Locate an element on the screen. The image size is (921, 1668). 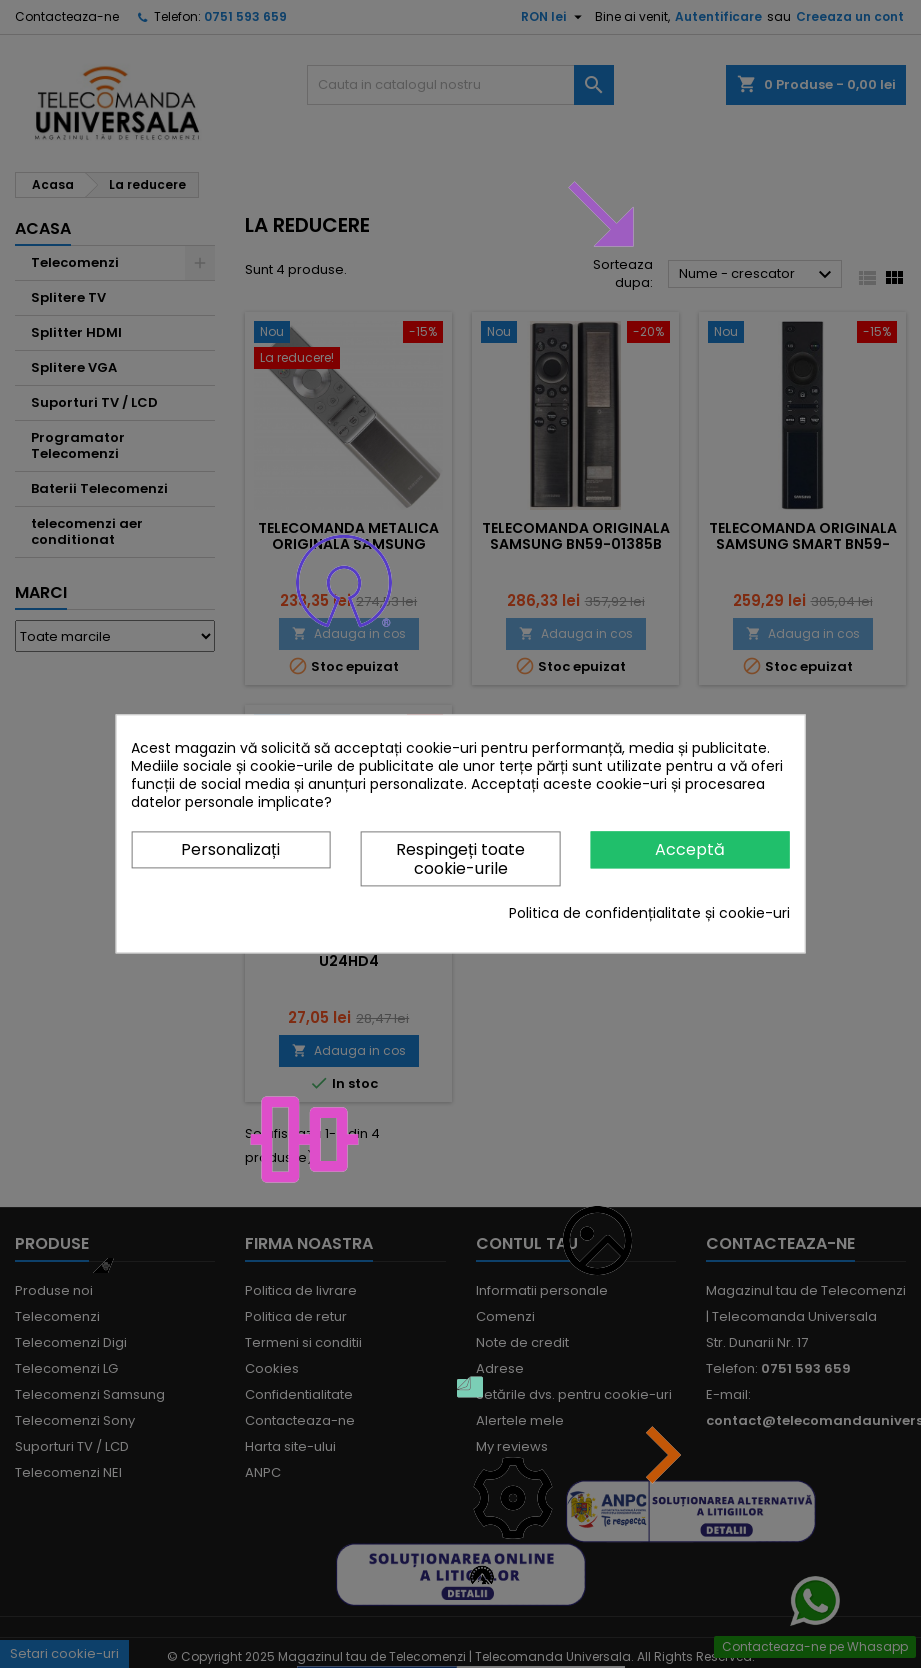
open the Paramount+ streaming app is located at coordinates (482, 1575).